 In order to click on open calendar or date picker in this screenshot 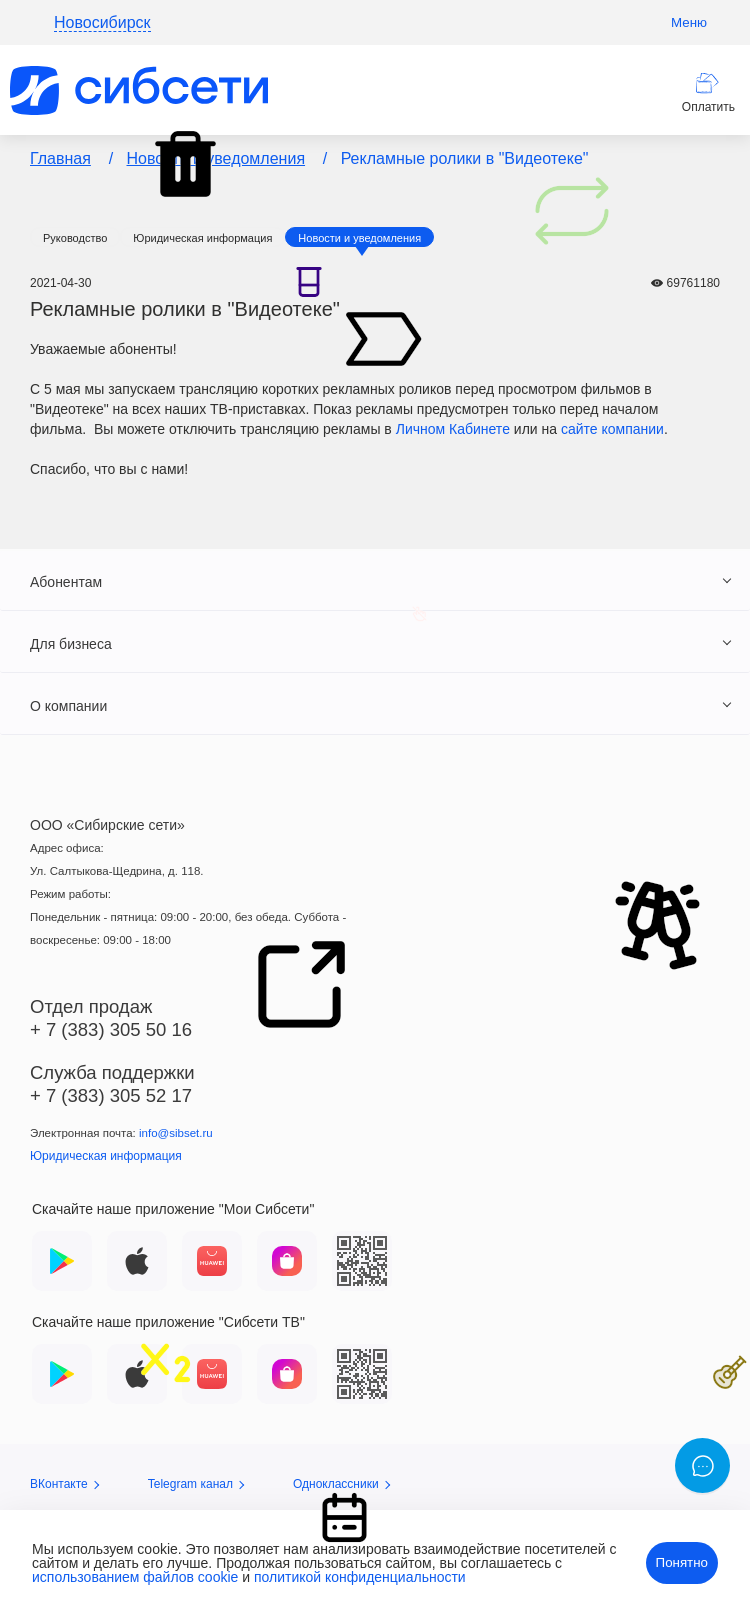, I will do `click(344, 1517)`.